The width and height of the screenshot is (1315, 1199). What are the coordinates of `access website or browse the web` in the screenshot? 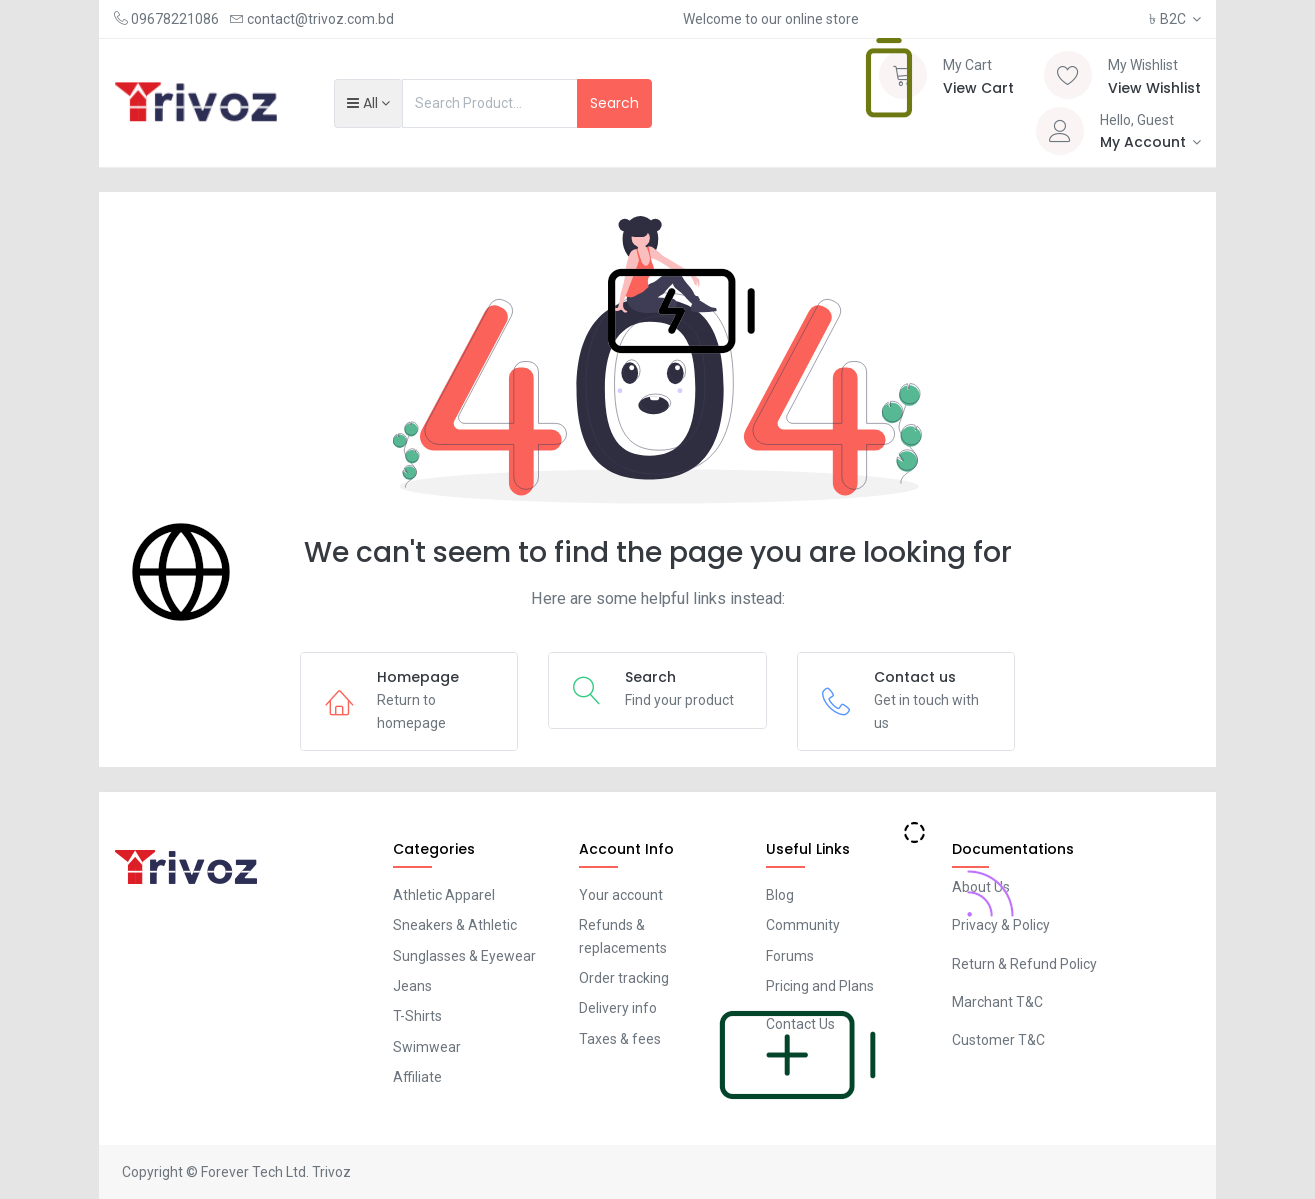 It's located at (181, 572).